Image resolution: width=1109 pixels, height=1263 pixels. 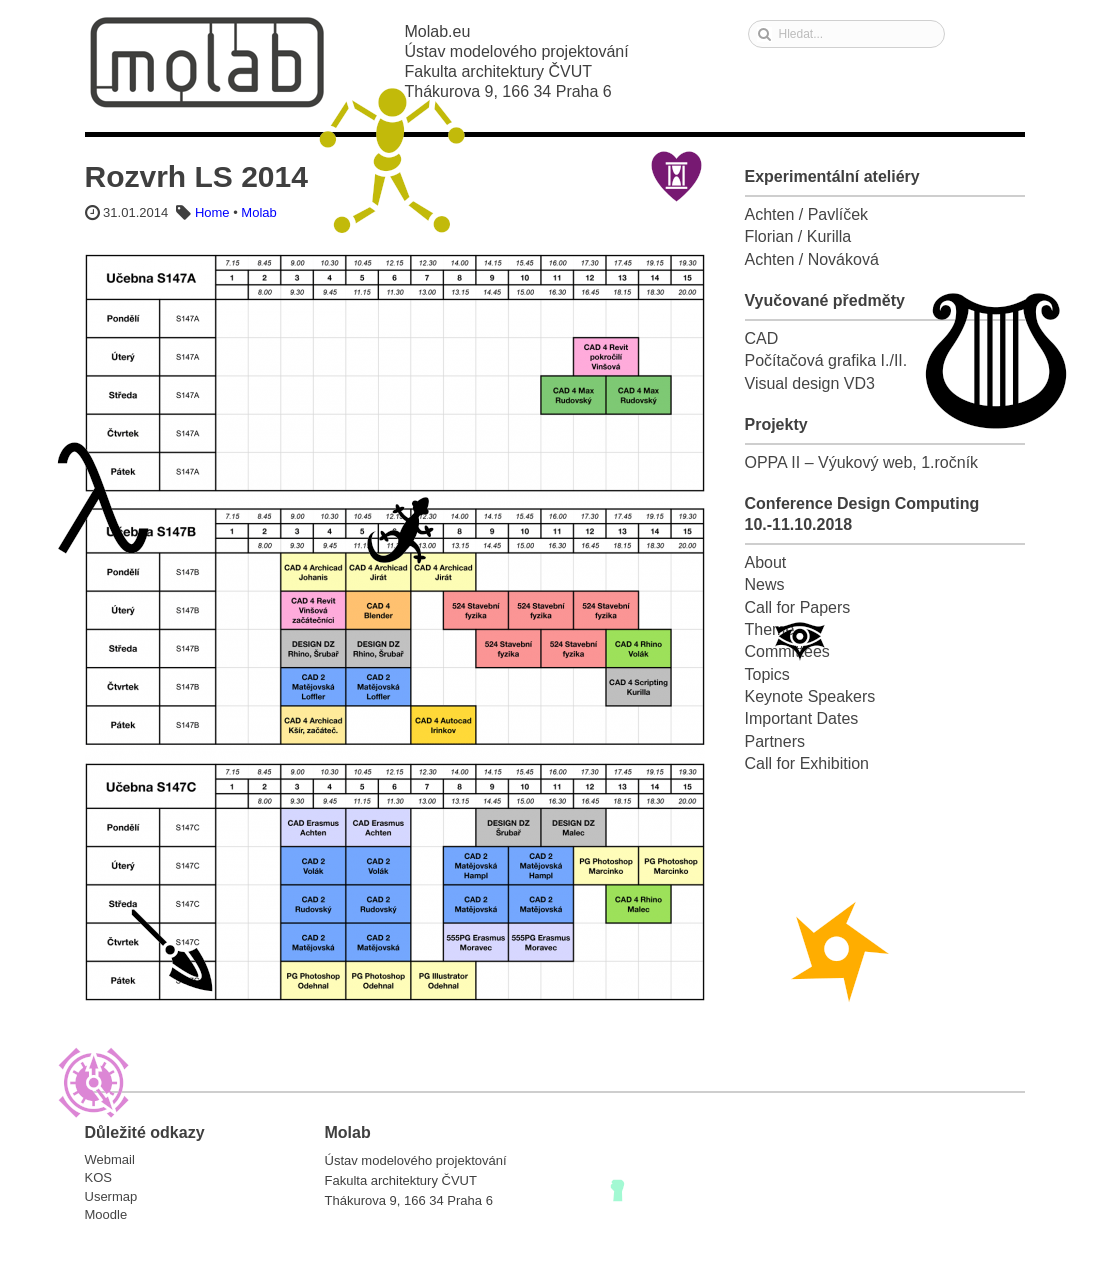 What do you see at coordinates (996, 358) in the screenshot?
I see `access music or audio features` at bounding box center [996, 358].